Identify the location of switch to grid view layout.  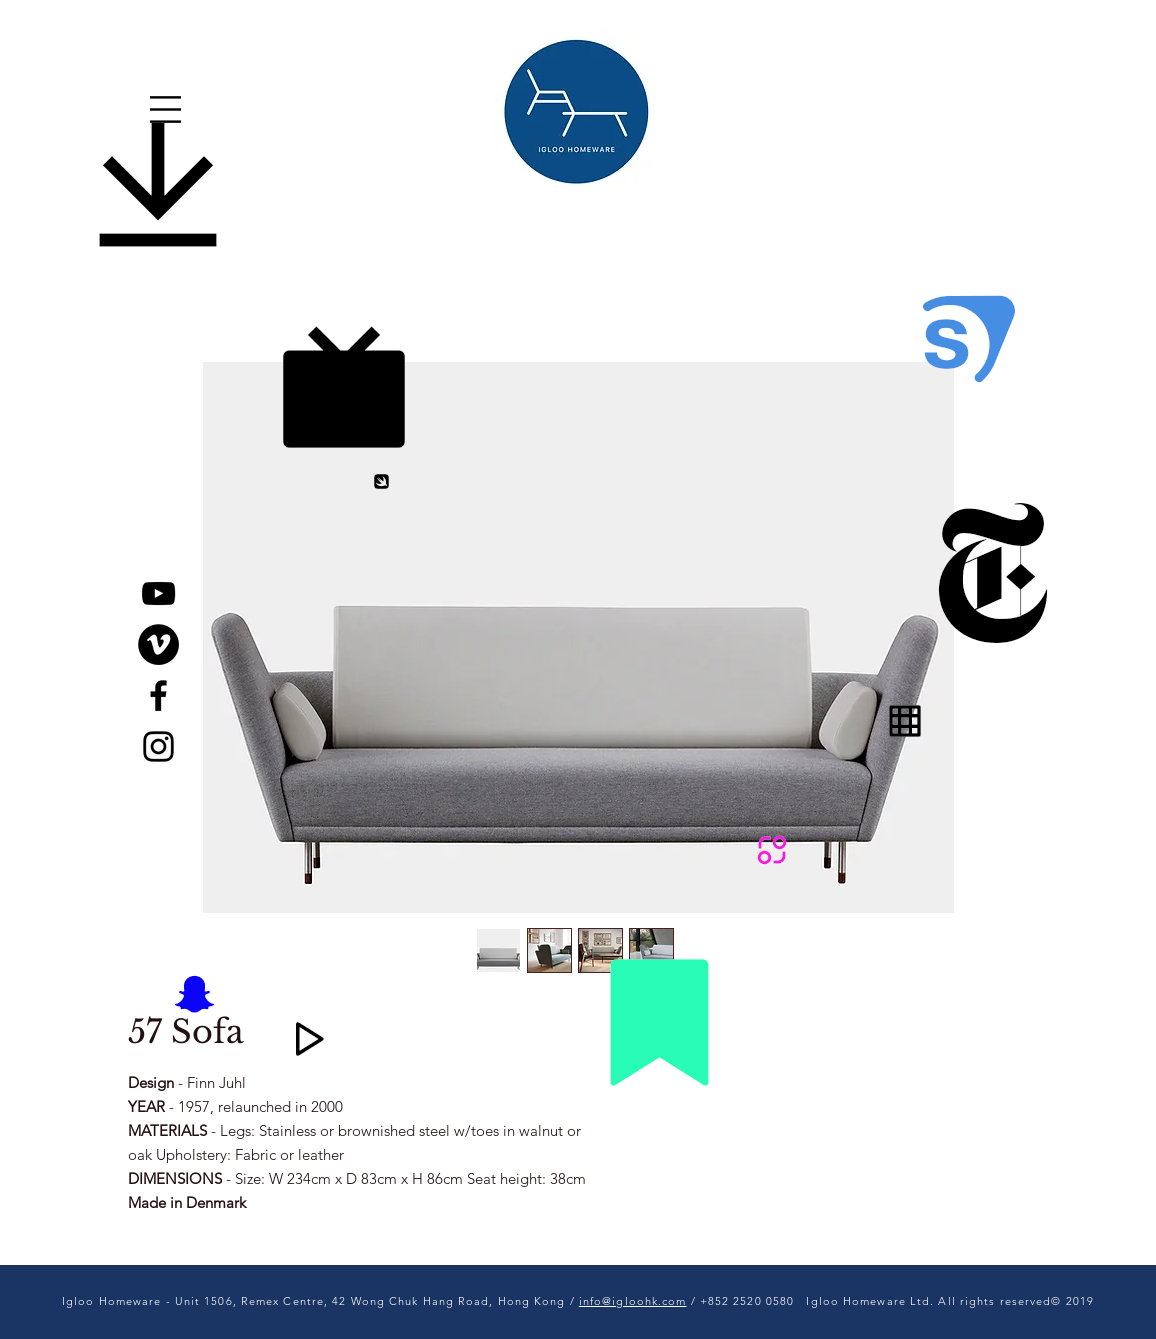
(905, 721).